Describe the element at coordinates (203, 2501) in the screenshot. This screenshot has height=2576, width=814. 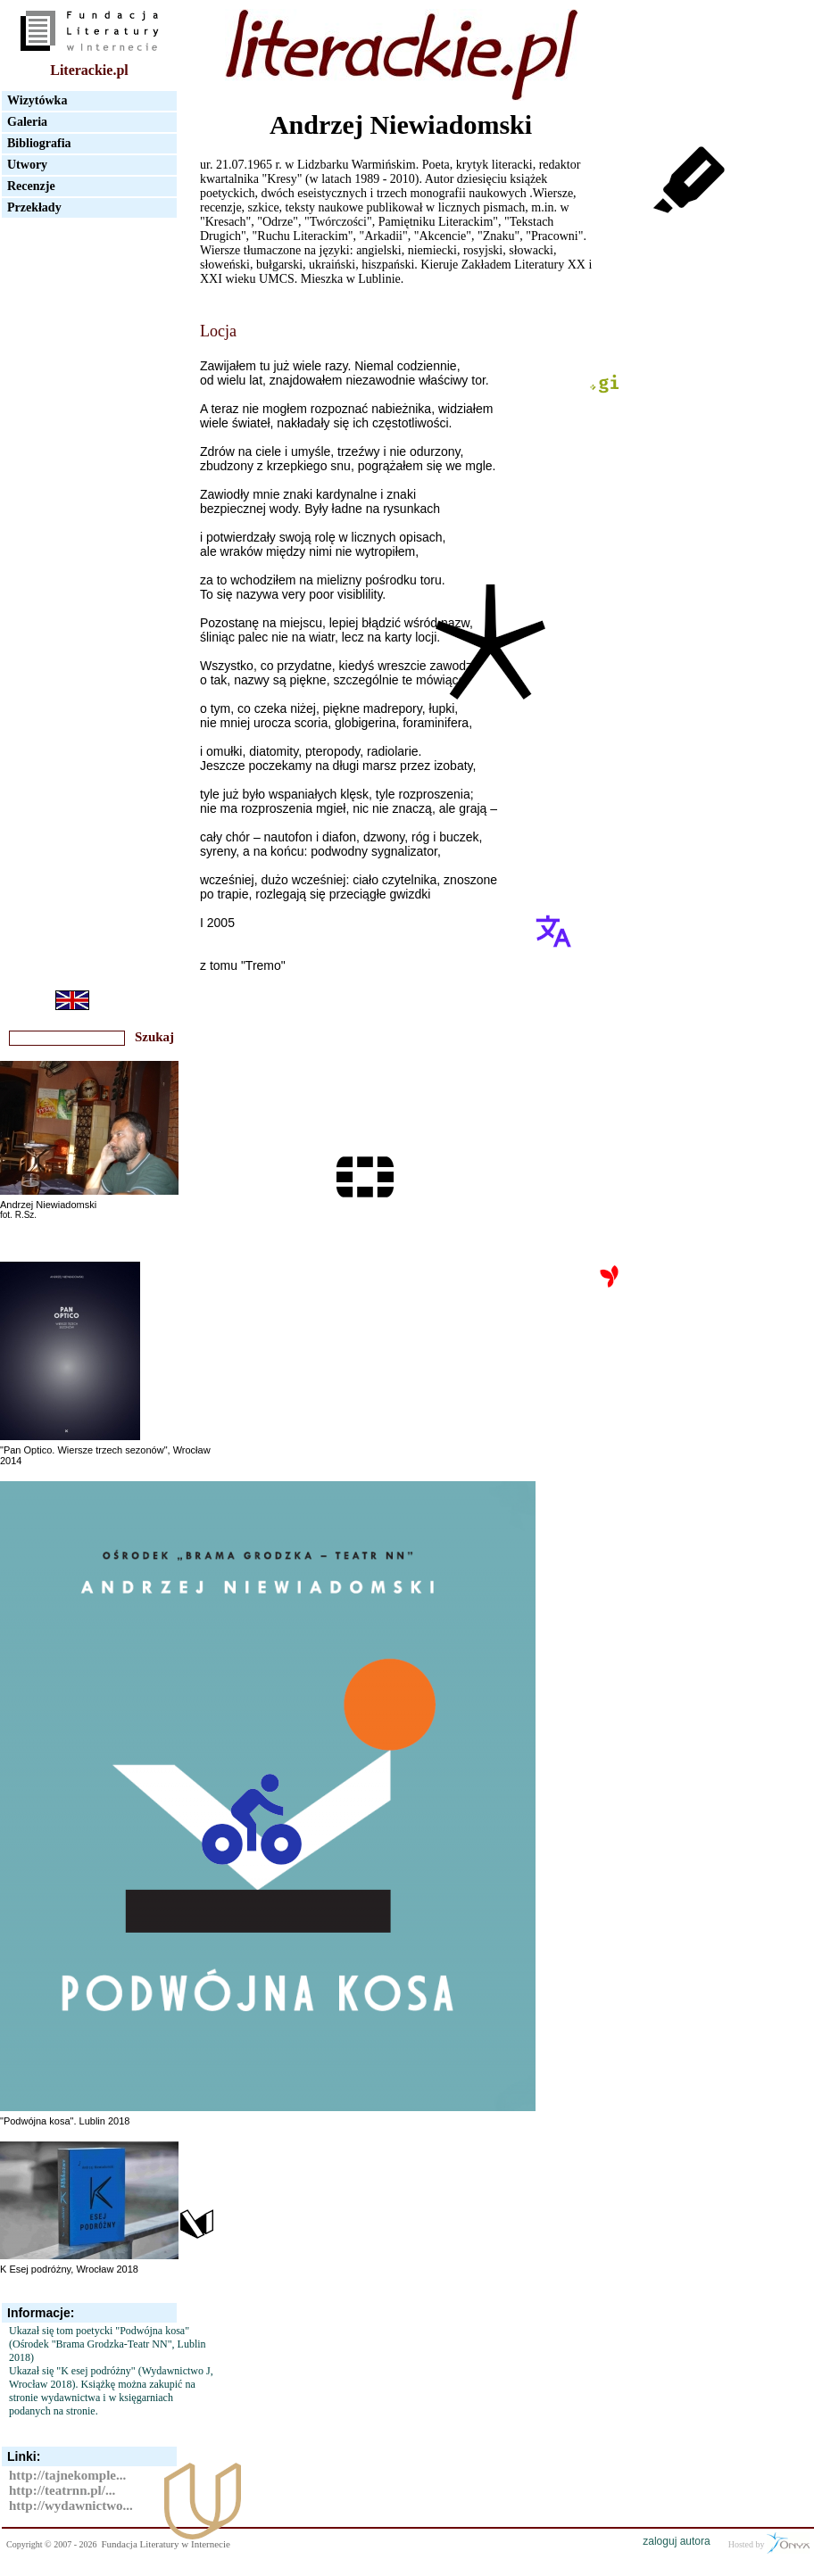
I see `open the Udacity learning platform` at that location.